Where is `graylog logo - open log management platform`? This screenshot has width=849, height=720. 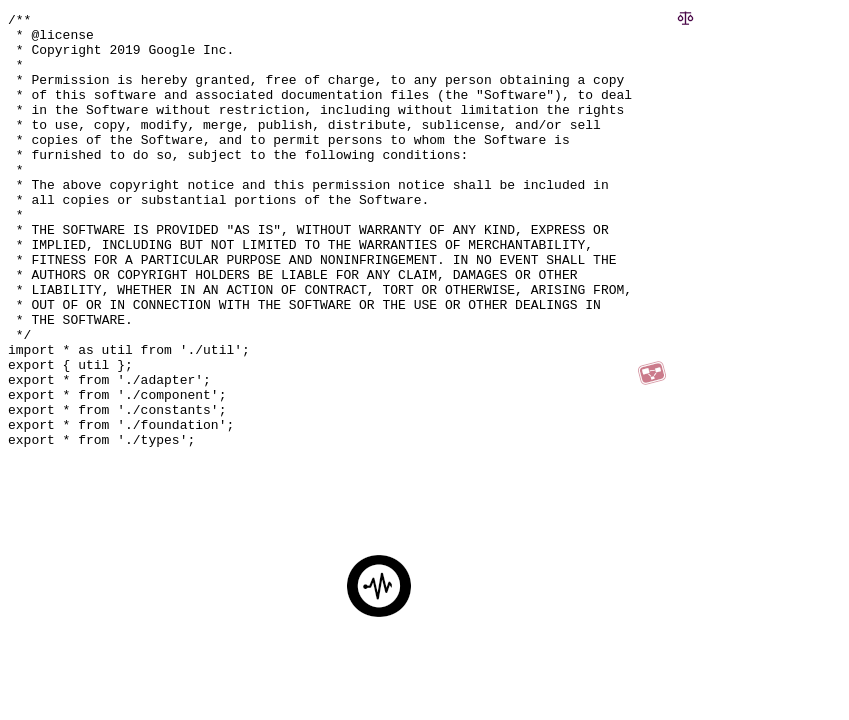 graylog logo - open log management platform is located at coordinates (379, 586).